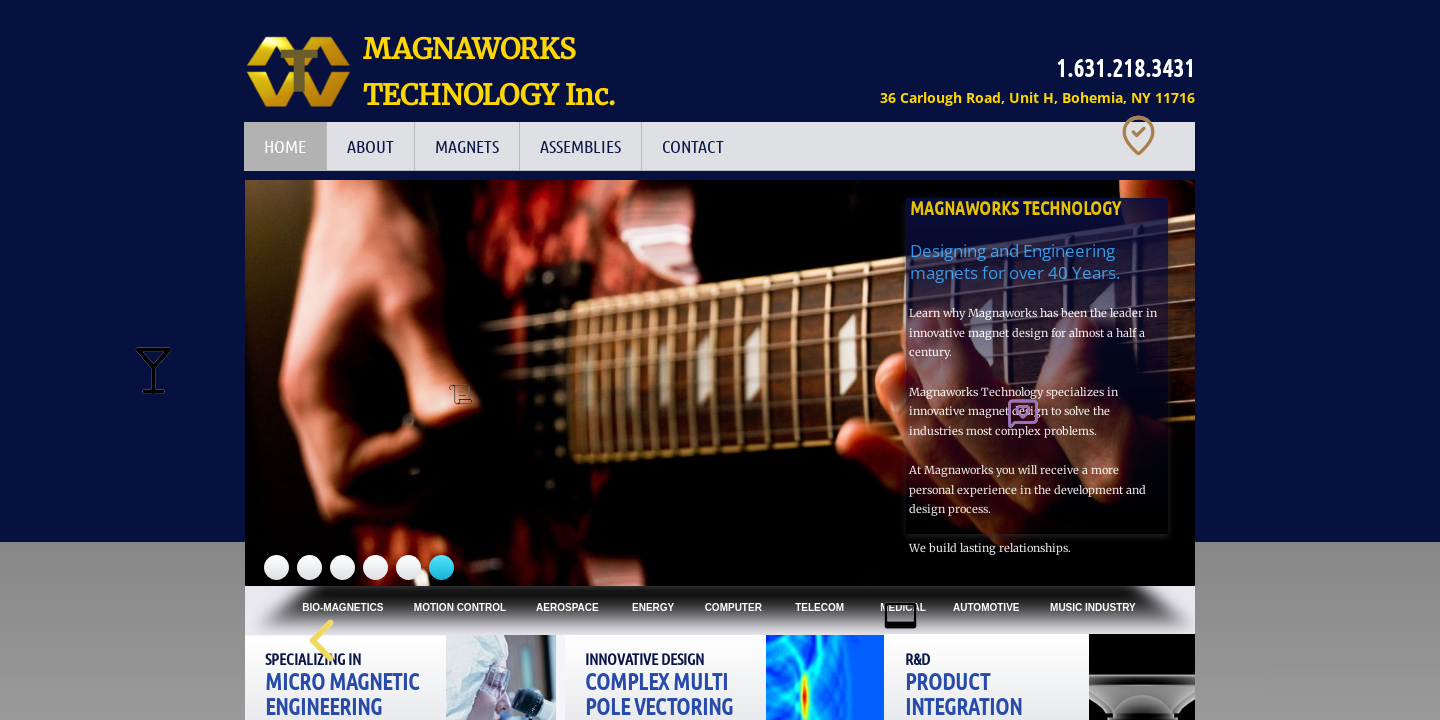 The width and height of the screenshot is (1440, 720). Describe the element at coordinates (461, 394) in the screenshot. I see `view document or manuscript` at that location.